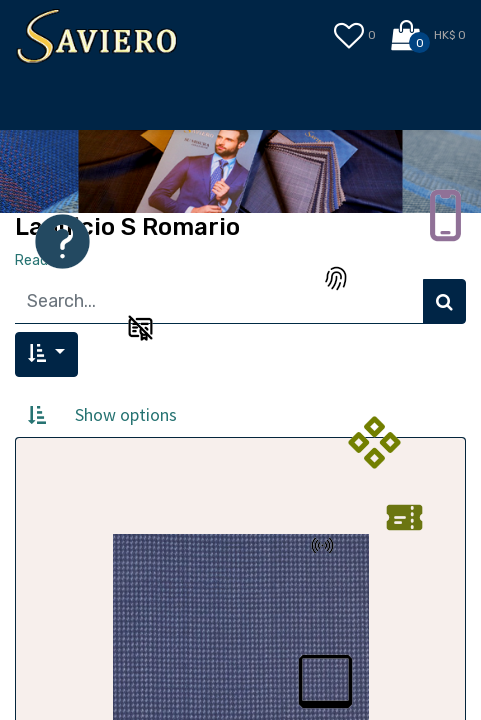  What do you see at coordinates (374, 442) in the screenshot?
I see `view UI components library` at bounding box center [374, 442].